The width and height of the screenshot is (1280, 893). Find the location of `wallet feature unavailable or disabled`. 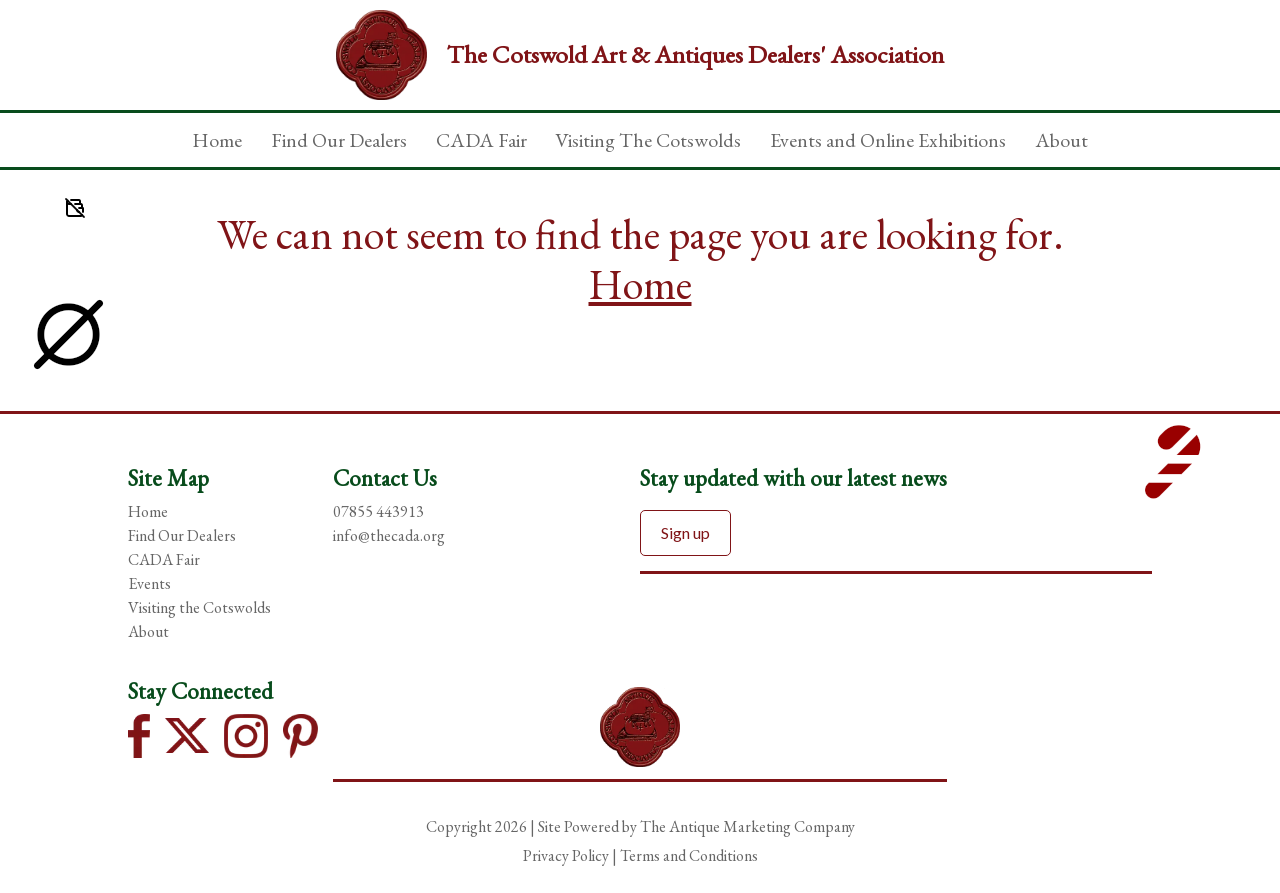

wallet feature unavailable or disabled is located at coordinates (75, 208).